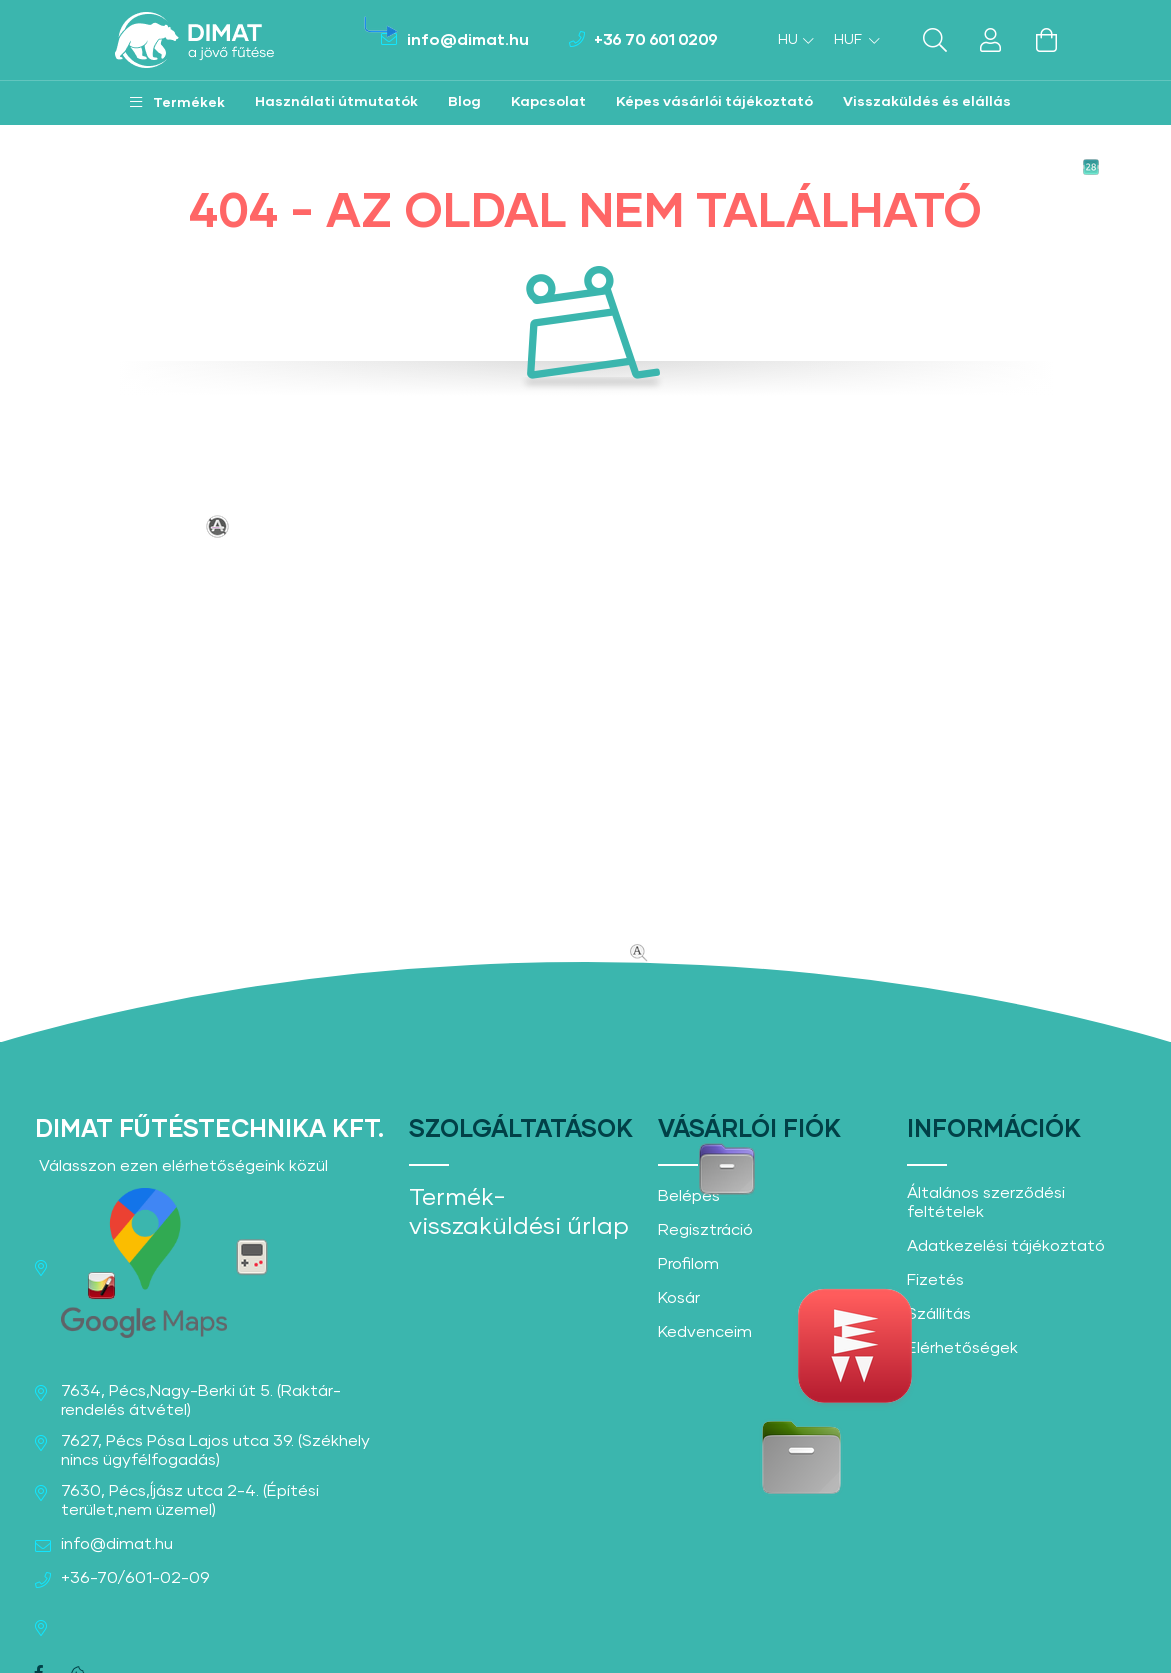 The height and width of the screenshot is (1673, 1171). What do you see at coordinates (381, 24) in the screenshot?
I see `forward an email to another recipient` at bounding box center [381, 24].